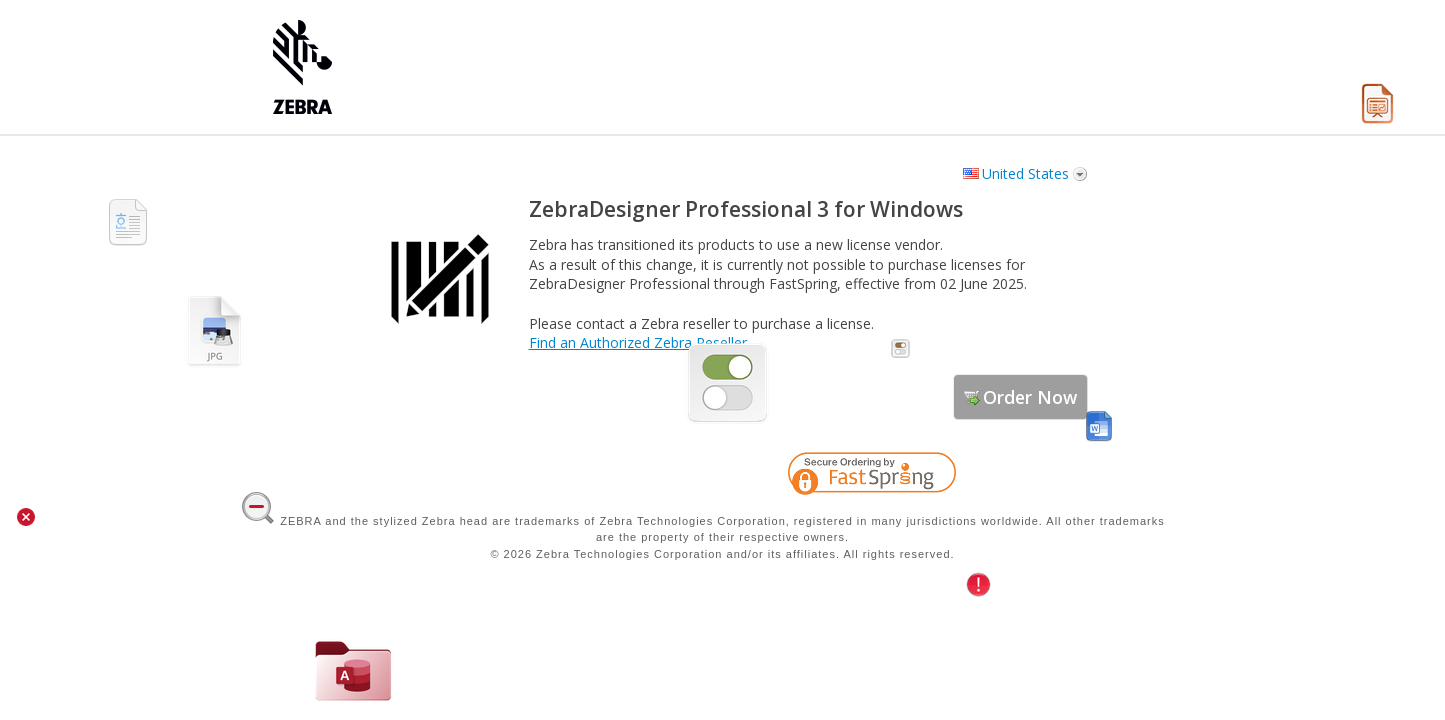 This screenshot has width=1445, height=720. What do you see at coordinates (353, 673) in the screenshot?
I see `open folder containing Microsoft Access database files` at bounding box center [353, 673].